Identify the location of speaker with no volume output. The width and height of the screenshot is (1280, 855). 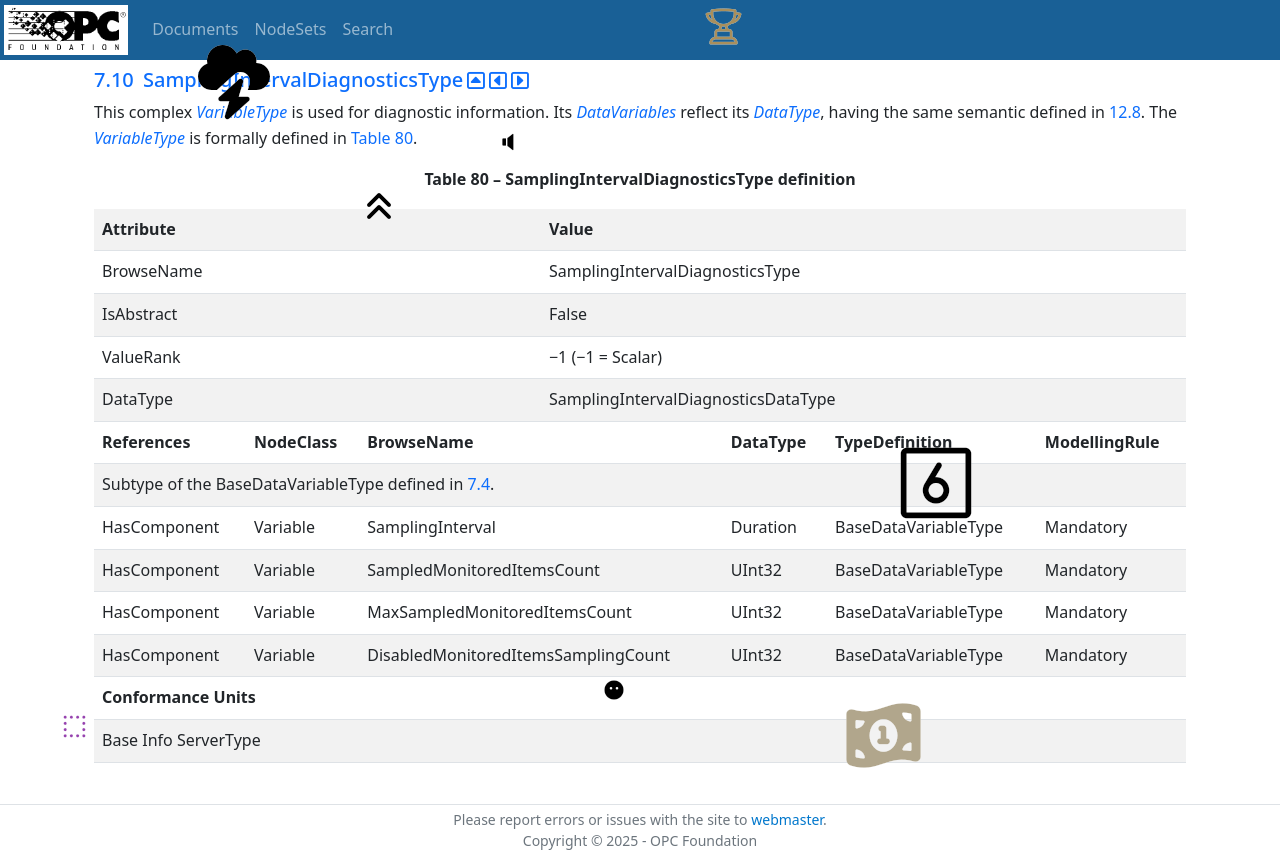
(511, 142).